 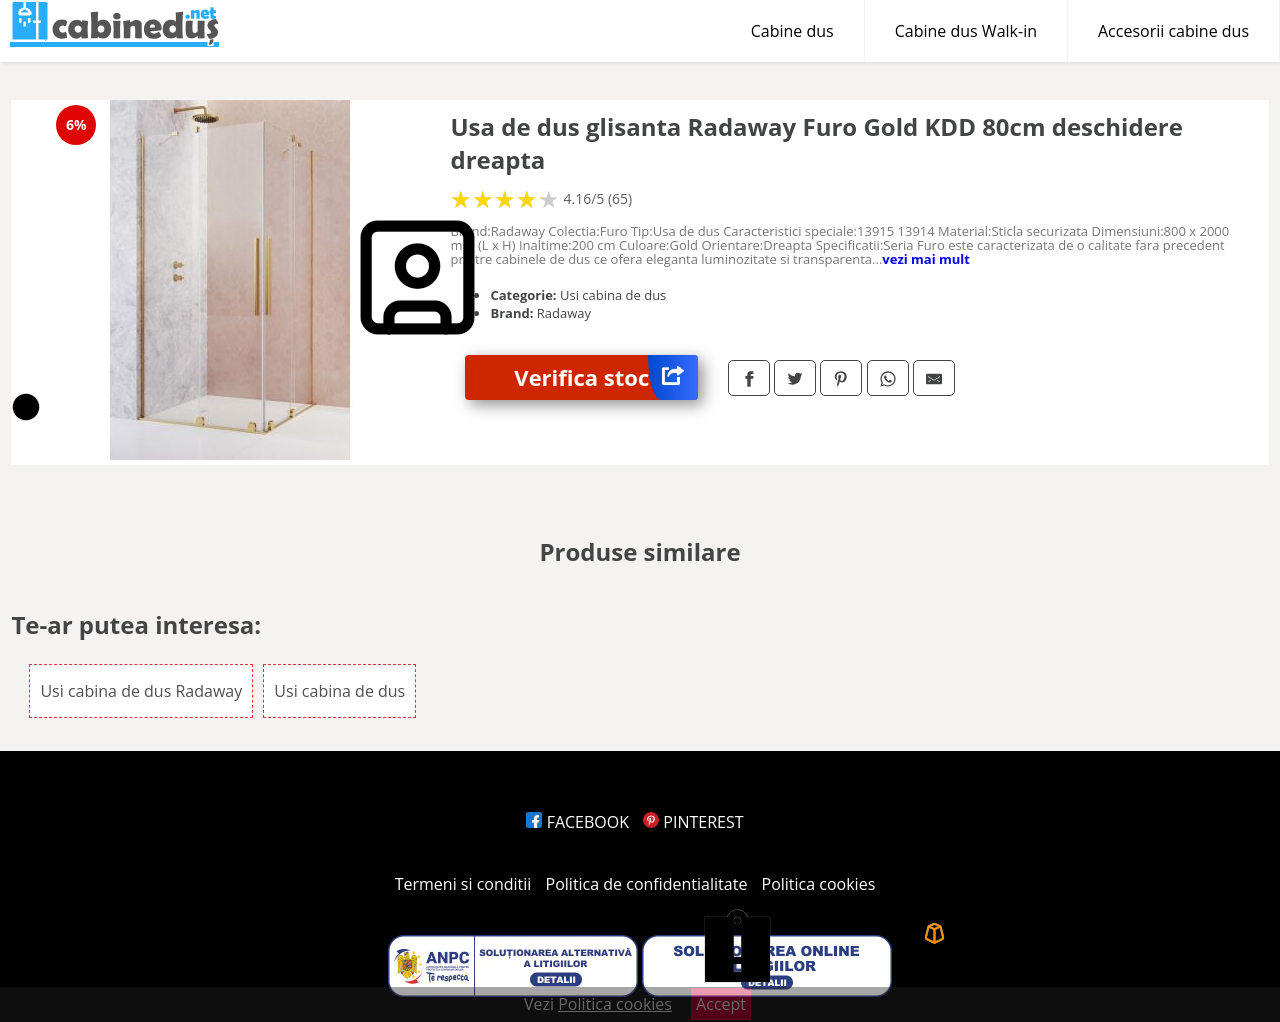 I want to click on view user profile, so click(x=417, y=277).